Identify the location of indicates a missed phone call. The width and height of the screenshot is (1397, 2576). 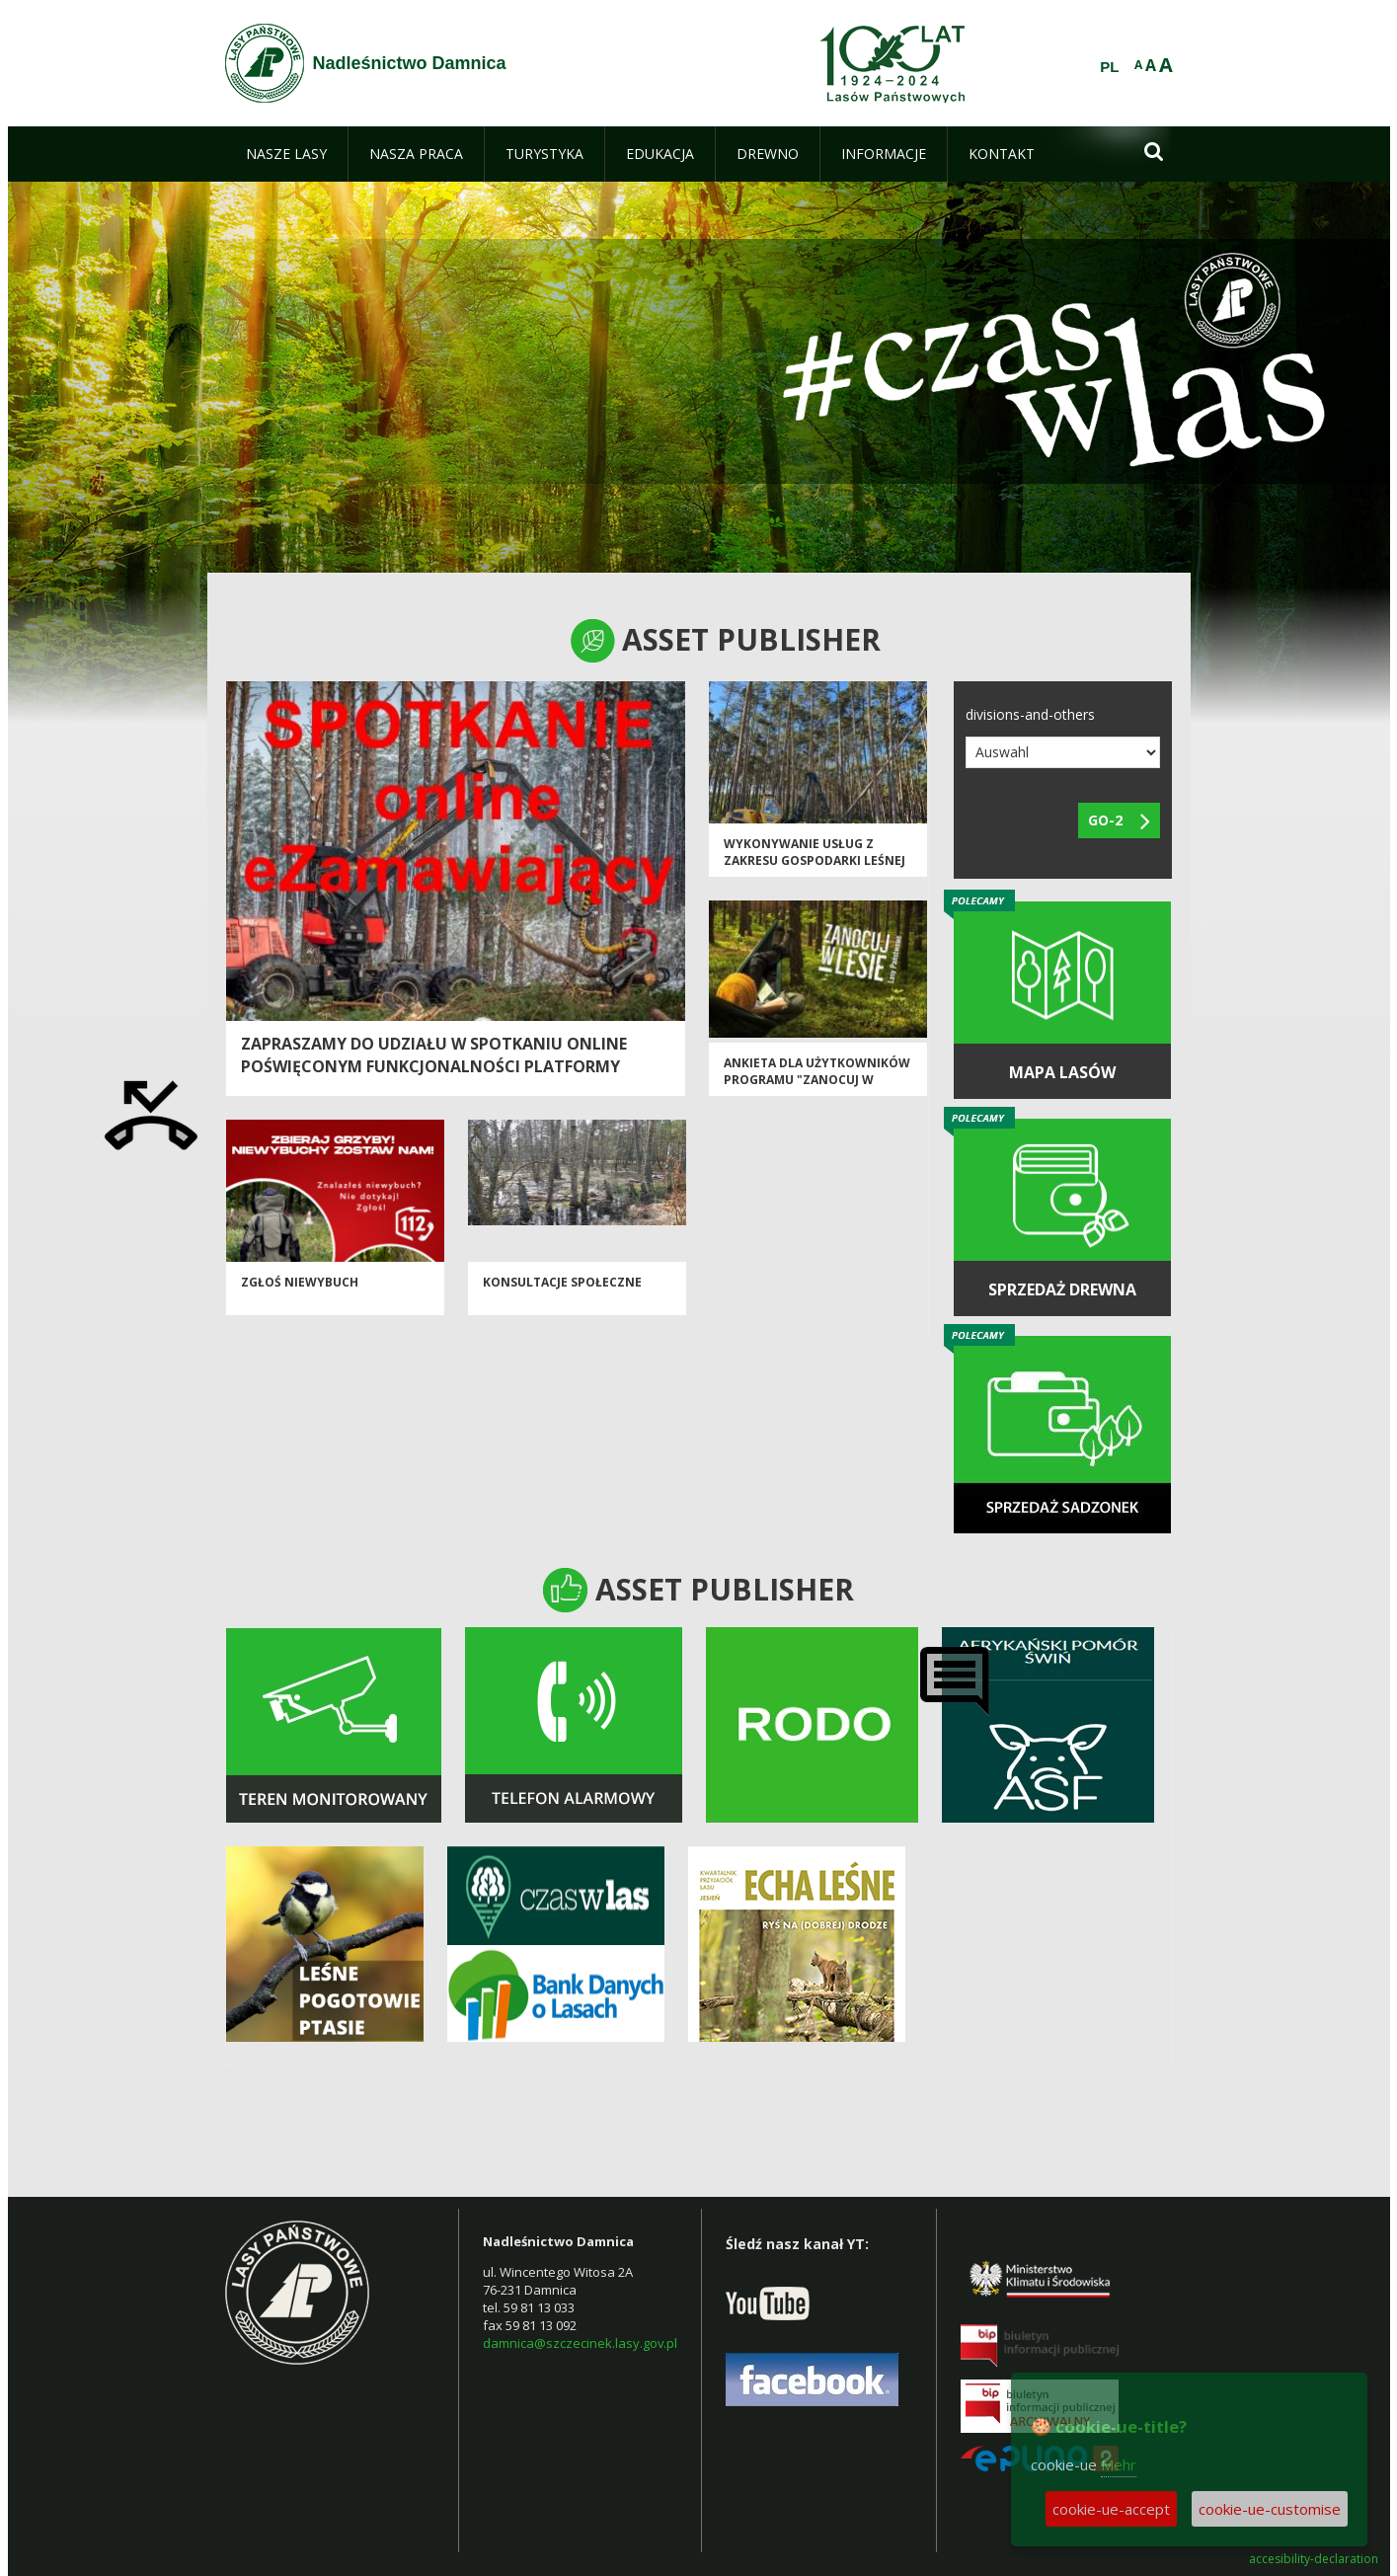
(151, 1116).